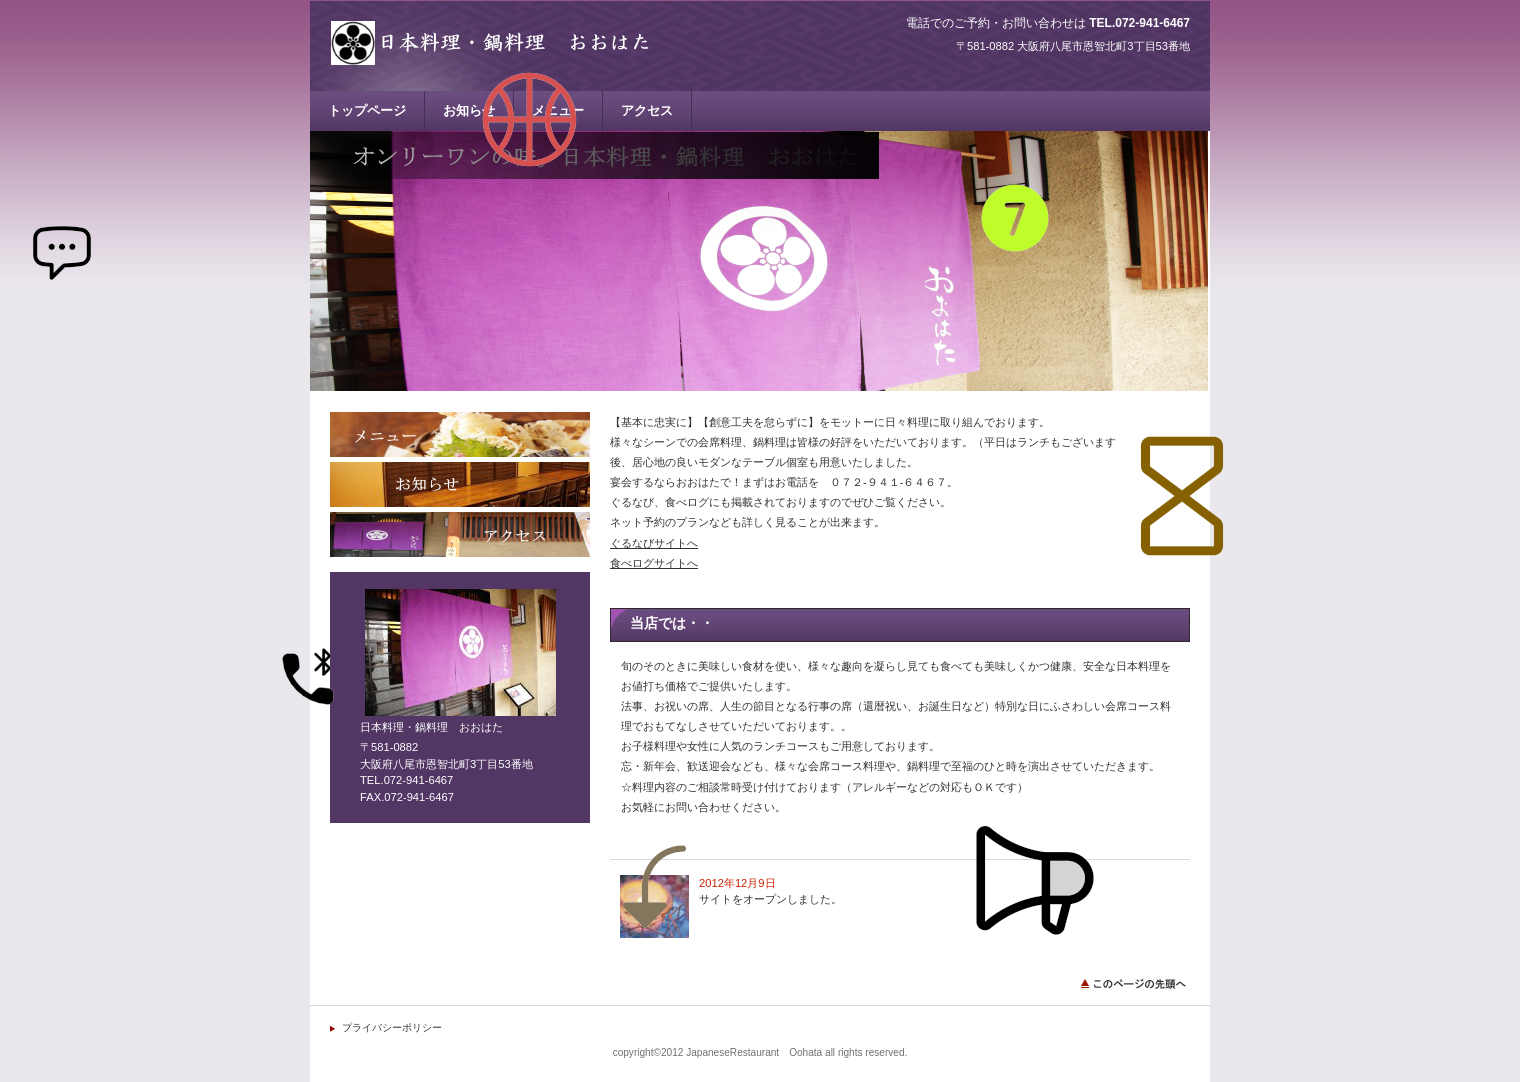 Image resolution: width=1520 pixels, height=1082 pixels. I want to click on indicates step 7 in a multi-step process, so click(1015, 218).